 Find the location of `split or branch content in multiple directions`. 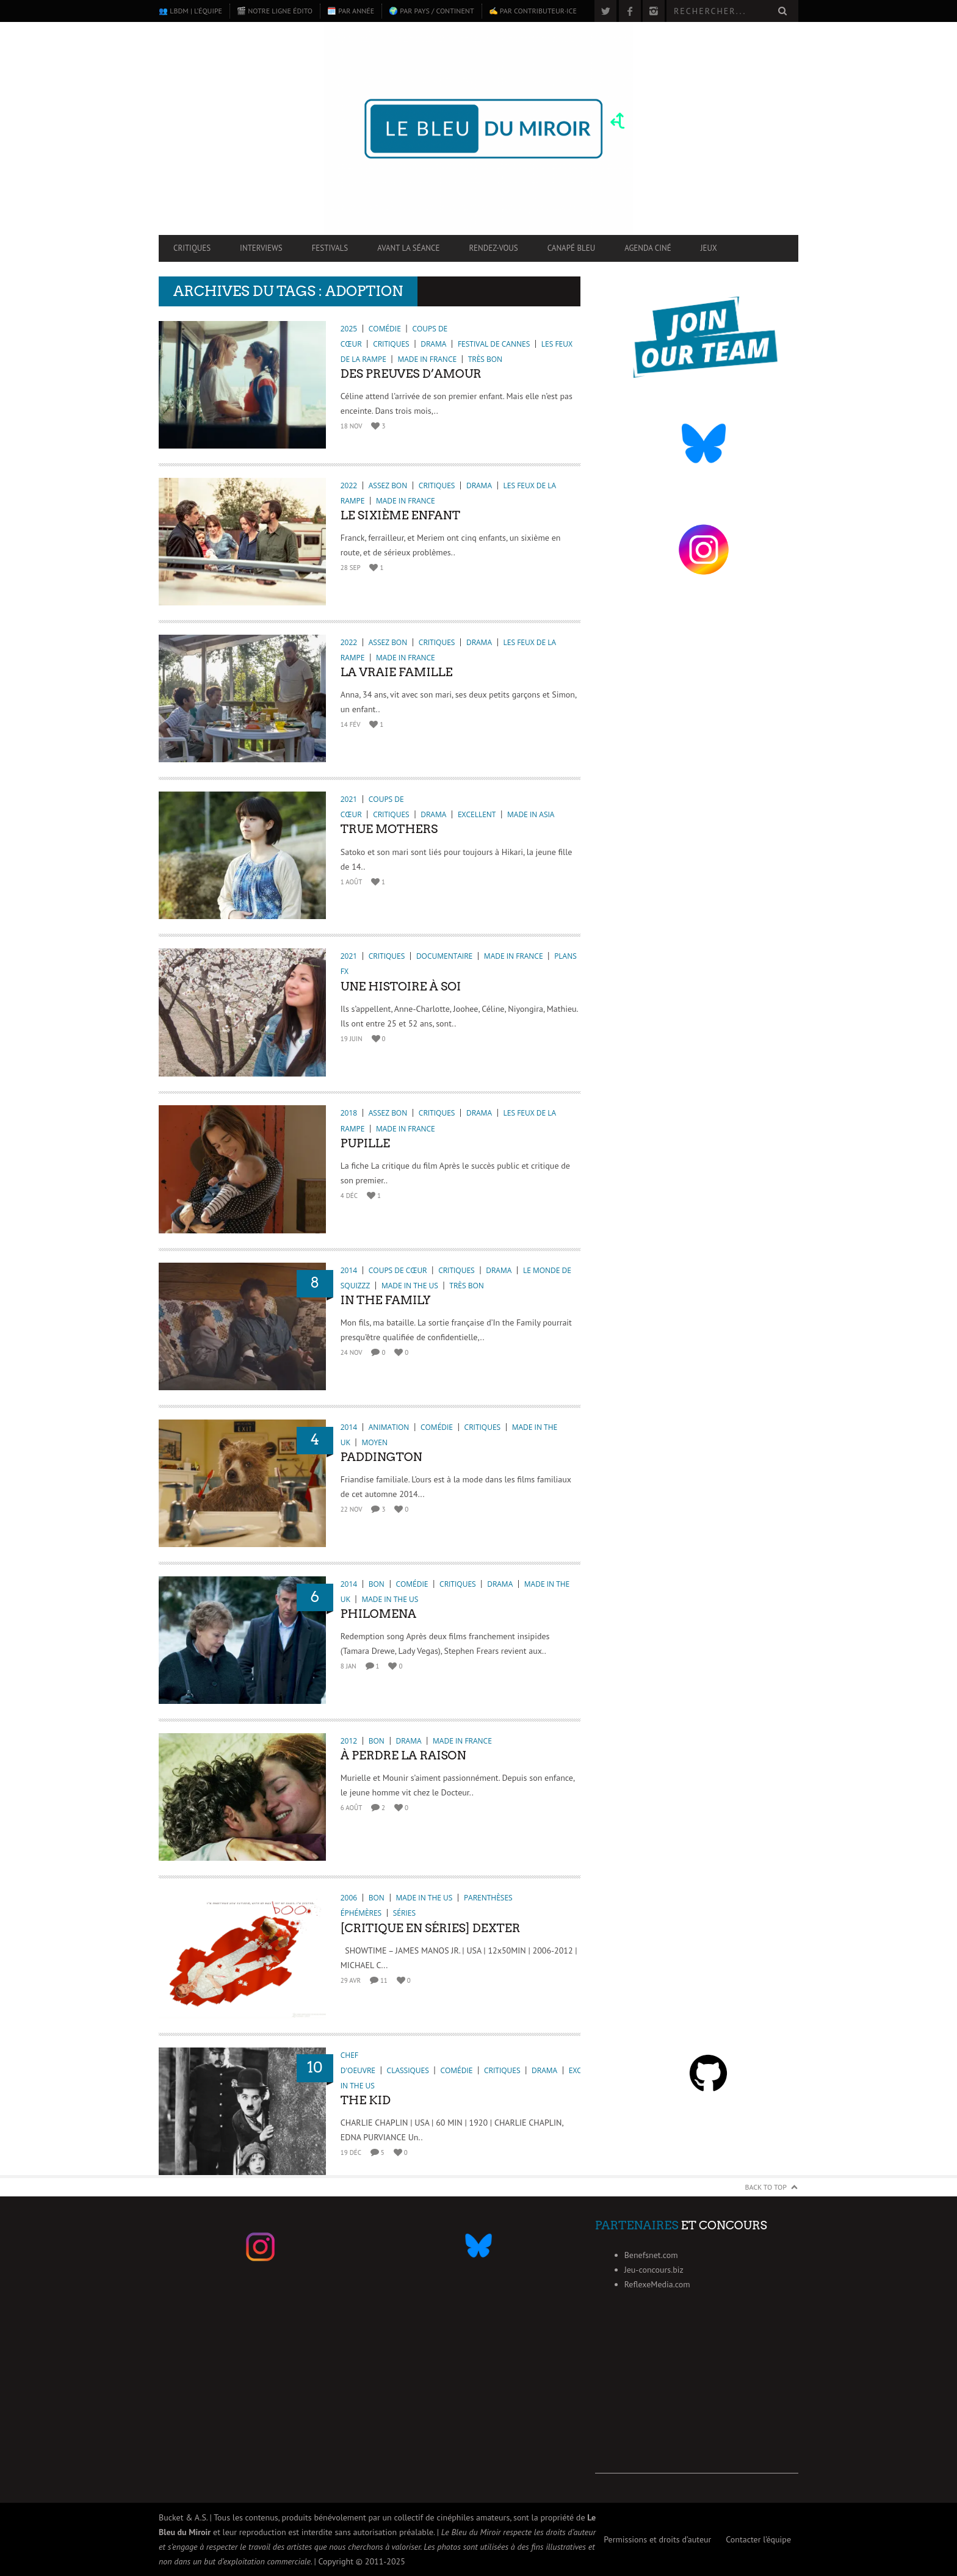

split or branch content in multiple directions is located at coordinates (618, 121).